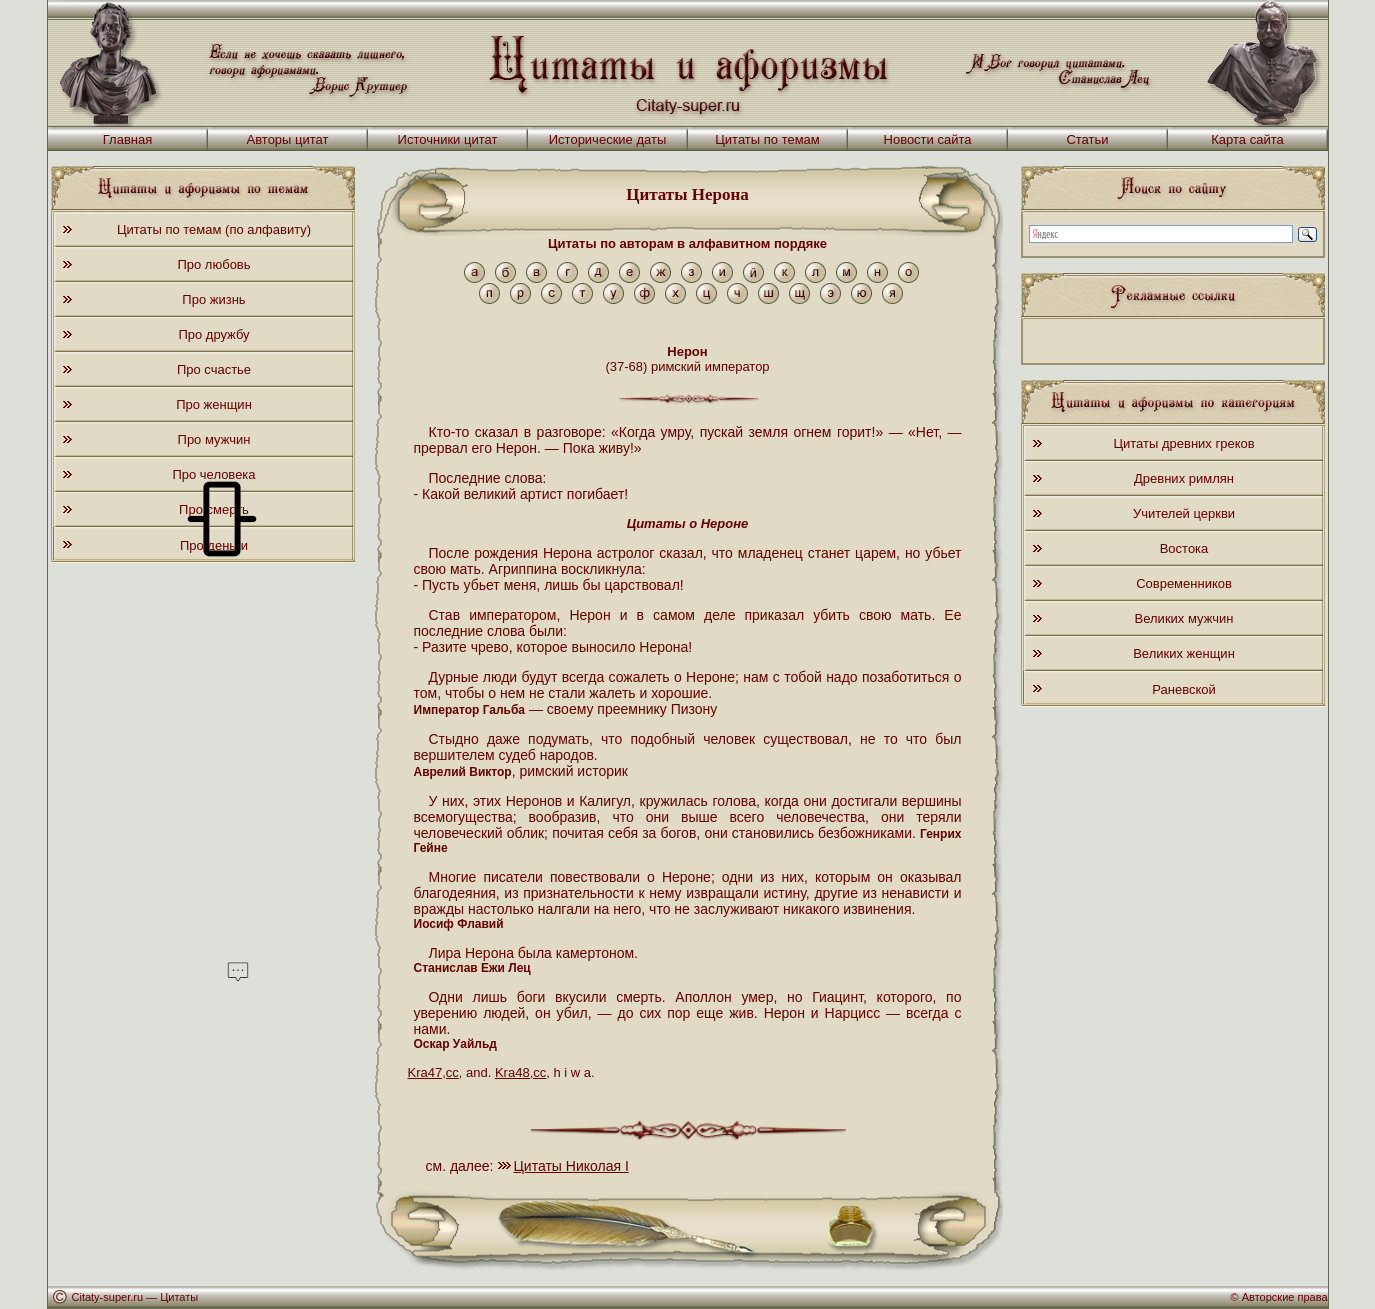 The height and width of the screenshot is (1309, 1375). What do you see at coordinates (238, 971) in the screenshot?
I see `open chat or messaging` at bounding box center [238, 971].